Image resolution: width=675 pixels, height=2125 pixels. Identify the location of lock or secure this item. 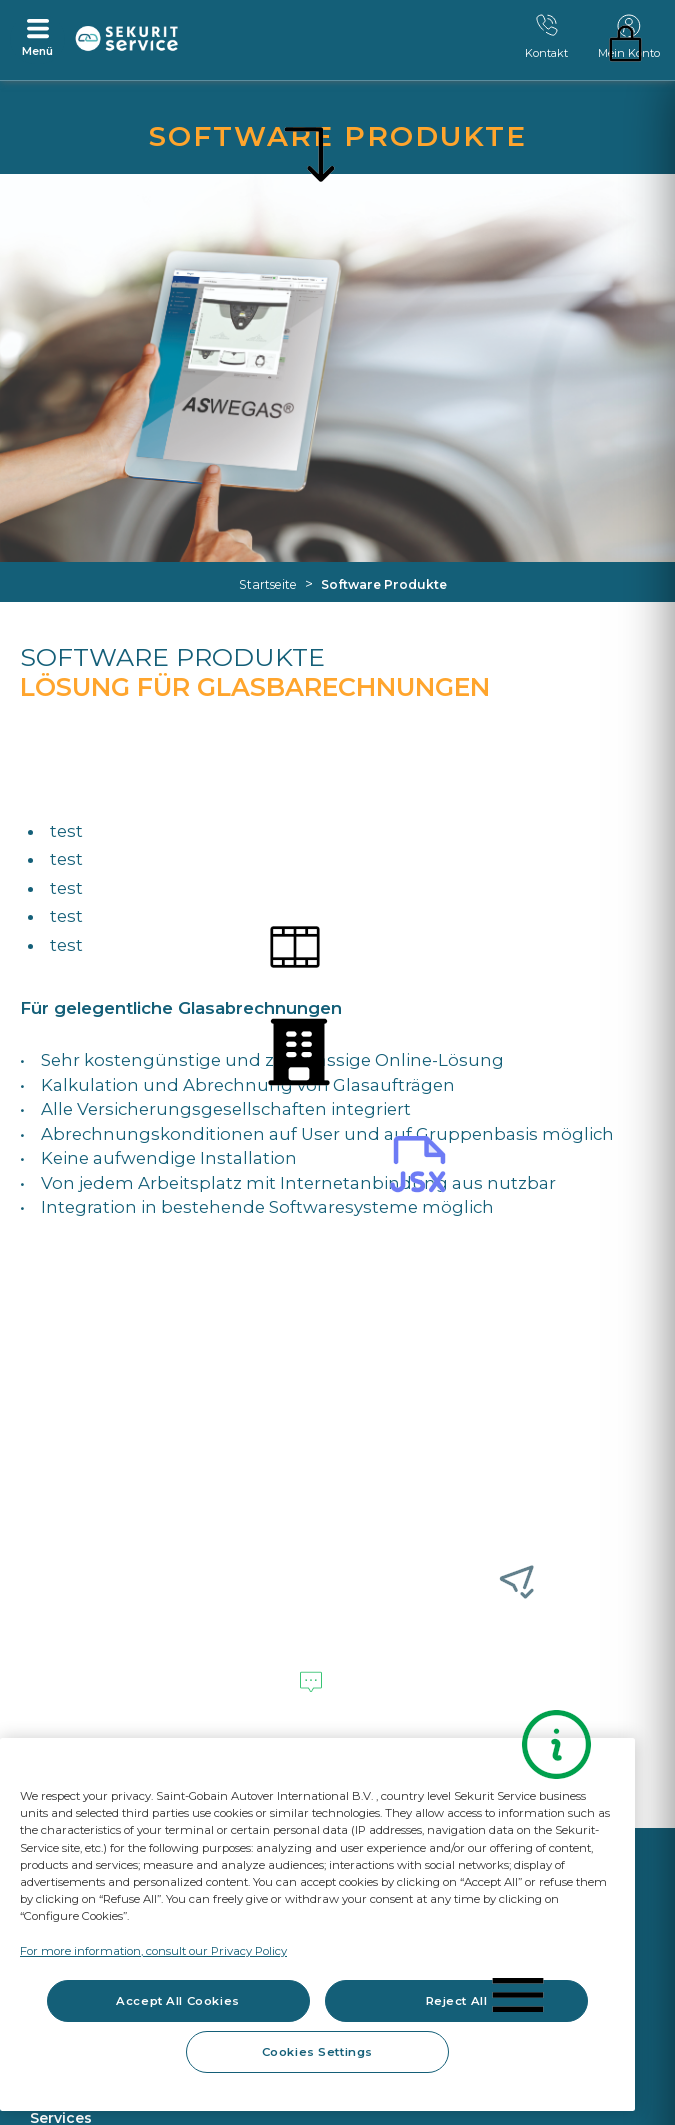
(625, 45).